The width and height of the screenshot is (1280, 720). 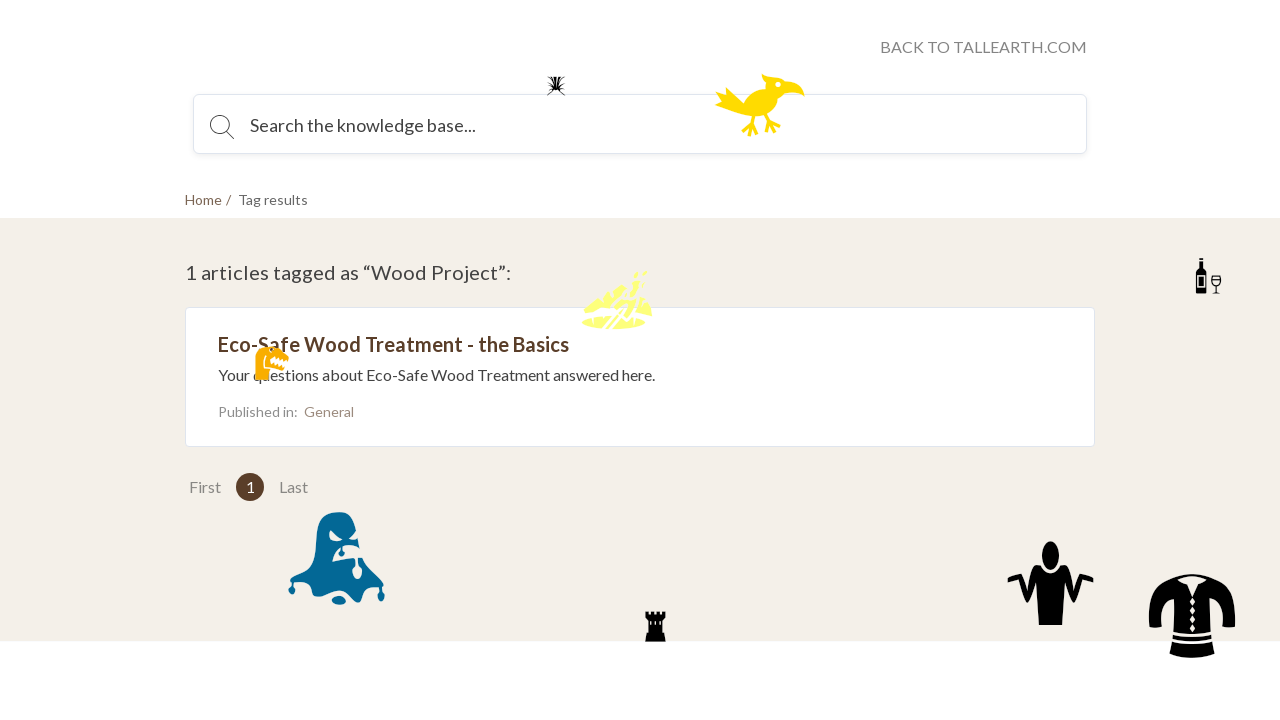 I want to click on view clothing or apparel items, so click(x=1192, y=616).